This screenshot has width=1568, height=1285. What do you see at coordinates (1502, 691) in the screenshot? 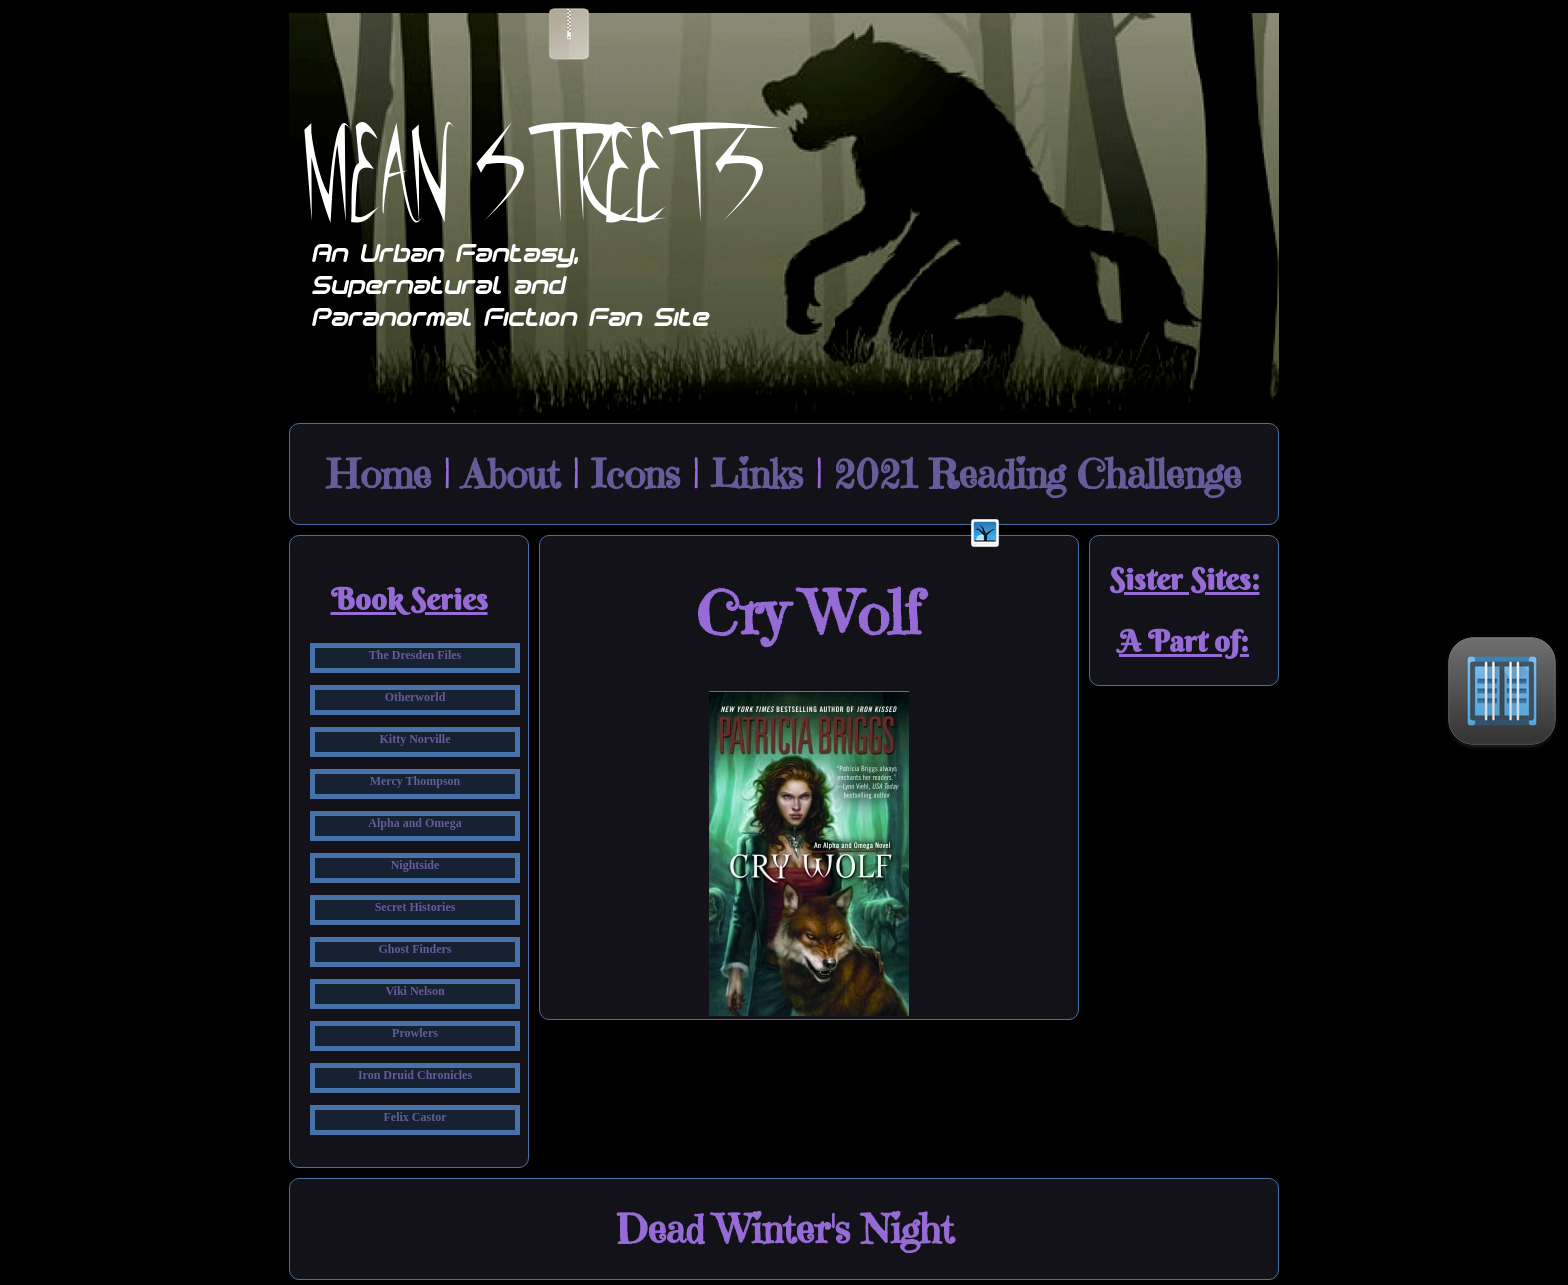
I see `open virtualization container settings` at bounding box center [1502, 691].